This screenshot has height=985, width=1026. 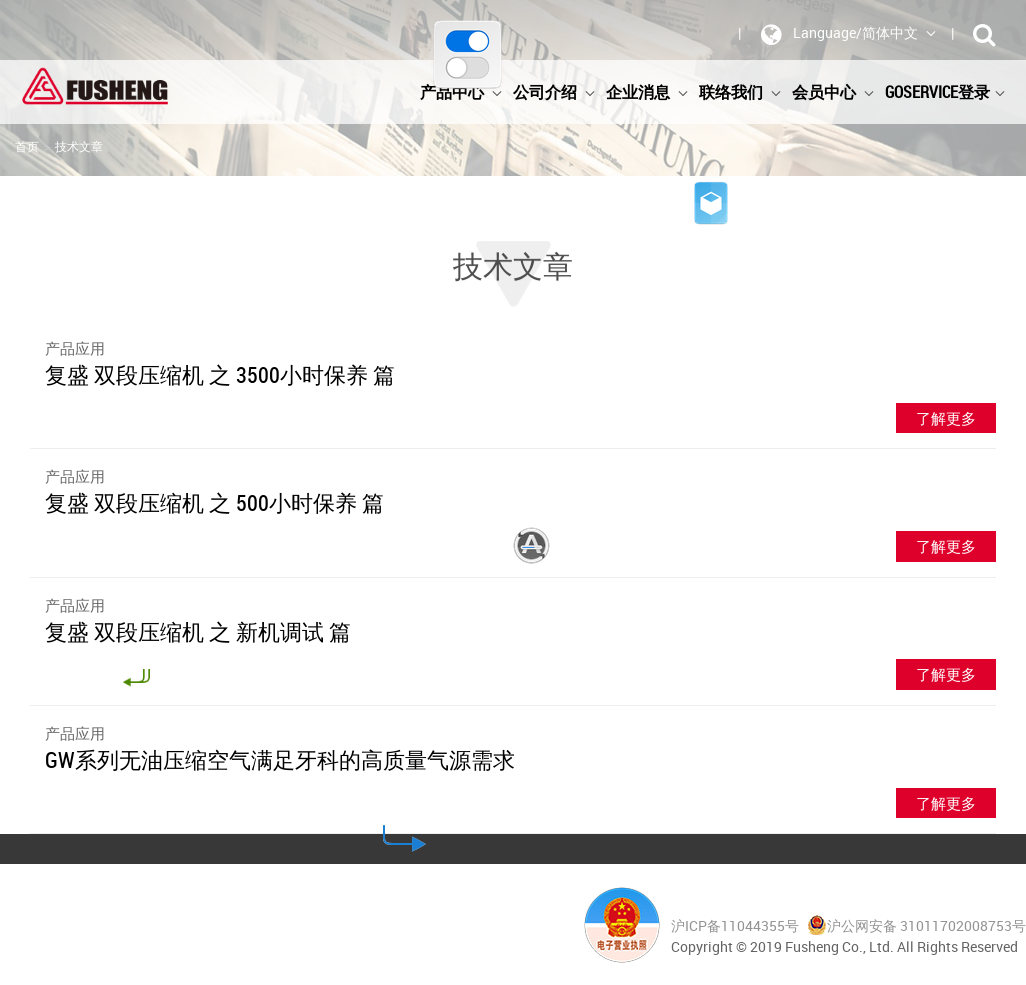 I want to click on a flatpak application package file, so click(x=711, y=203).